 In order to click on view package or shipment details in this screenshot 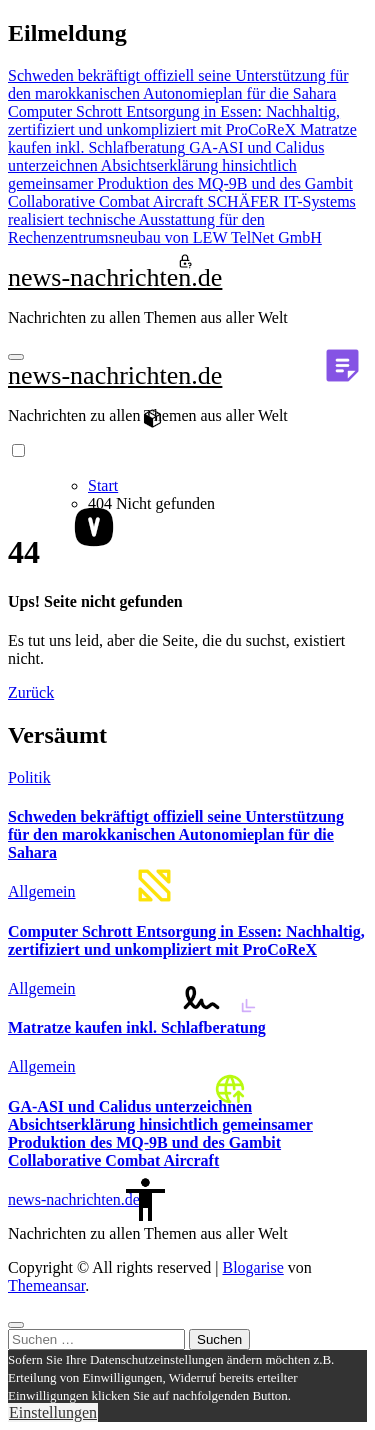, I will do `click(152, 418)`.